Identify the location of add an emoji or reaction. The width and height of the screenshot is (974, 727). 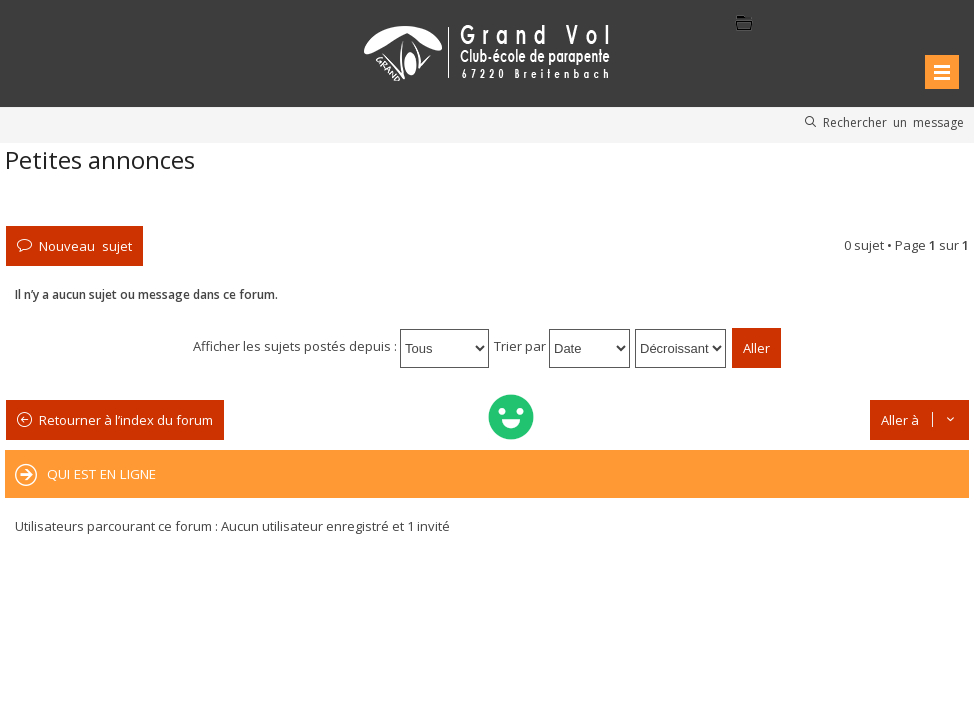
(511, 417).